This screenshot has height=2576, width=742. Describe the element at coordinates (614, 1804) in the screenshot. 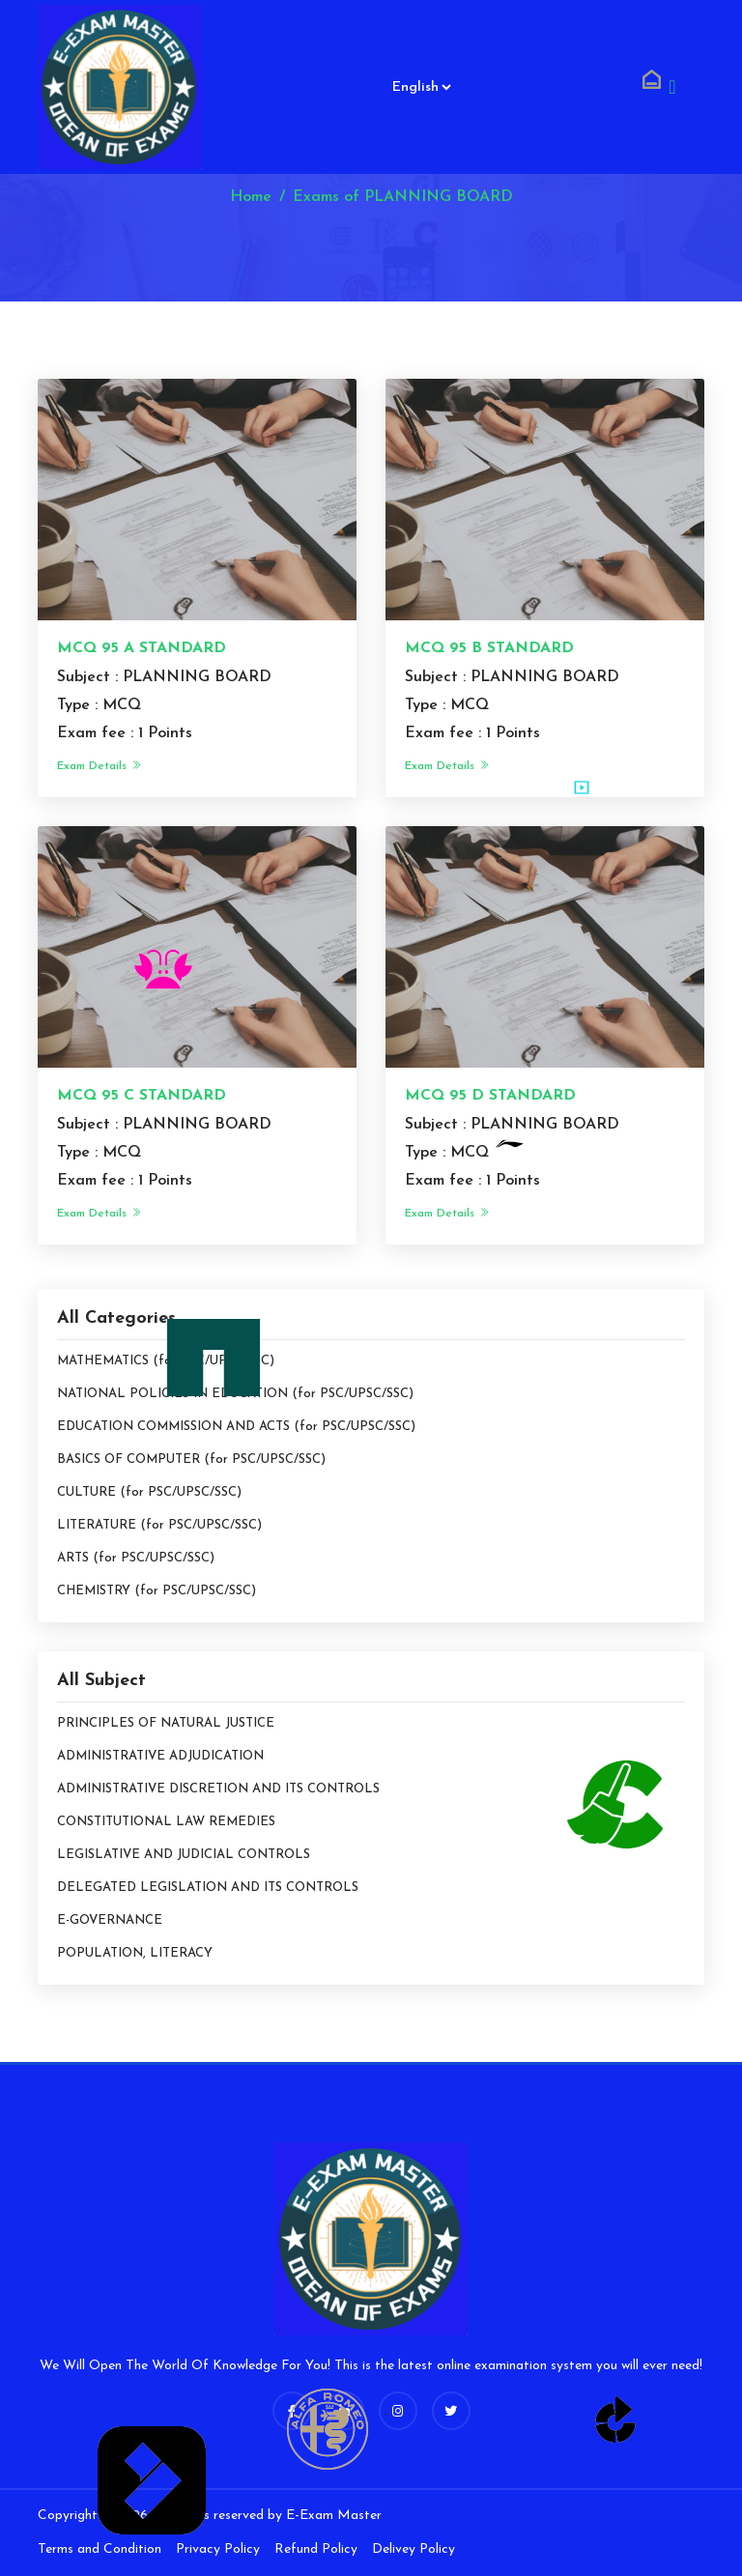

I see `open CCleaner application` at that location.